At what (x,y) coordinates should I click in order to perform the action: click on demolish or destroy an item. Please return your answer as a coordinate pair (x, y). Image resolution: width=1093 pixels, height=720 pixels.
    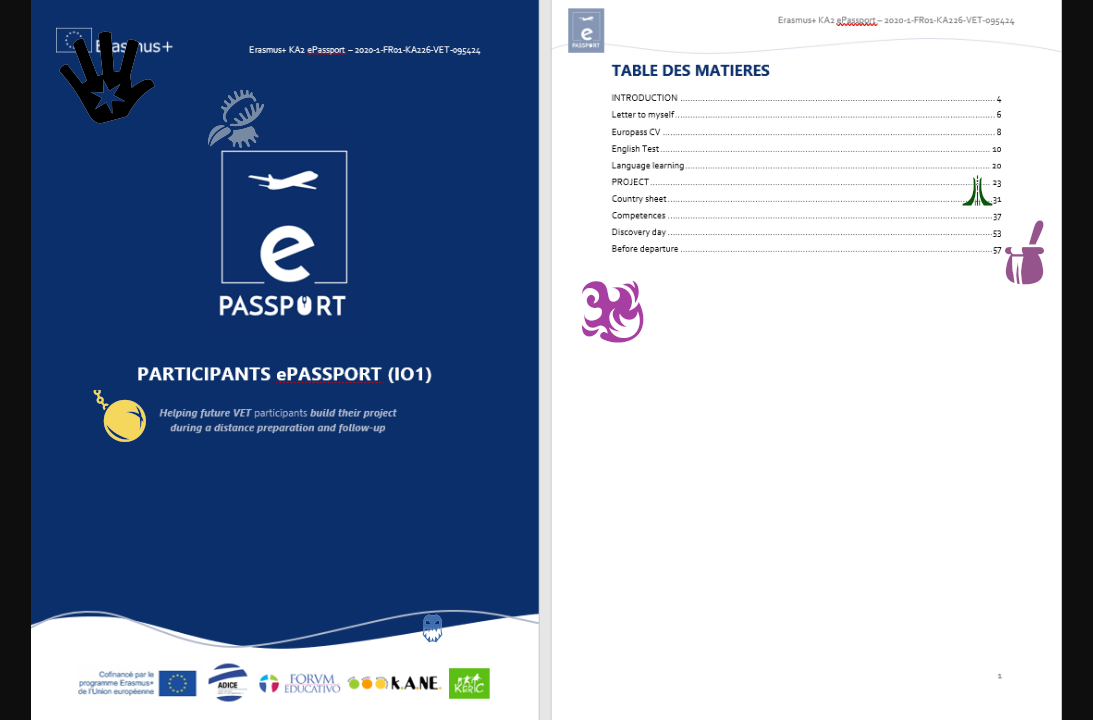
    Looking at the image, I should click on (120, 416).